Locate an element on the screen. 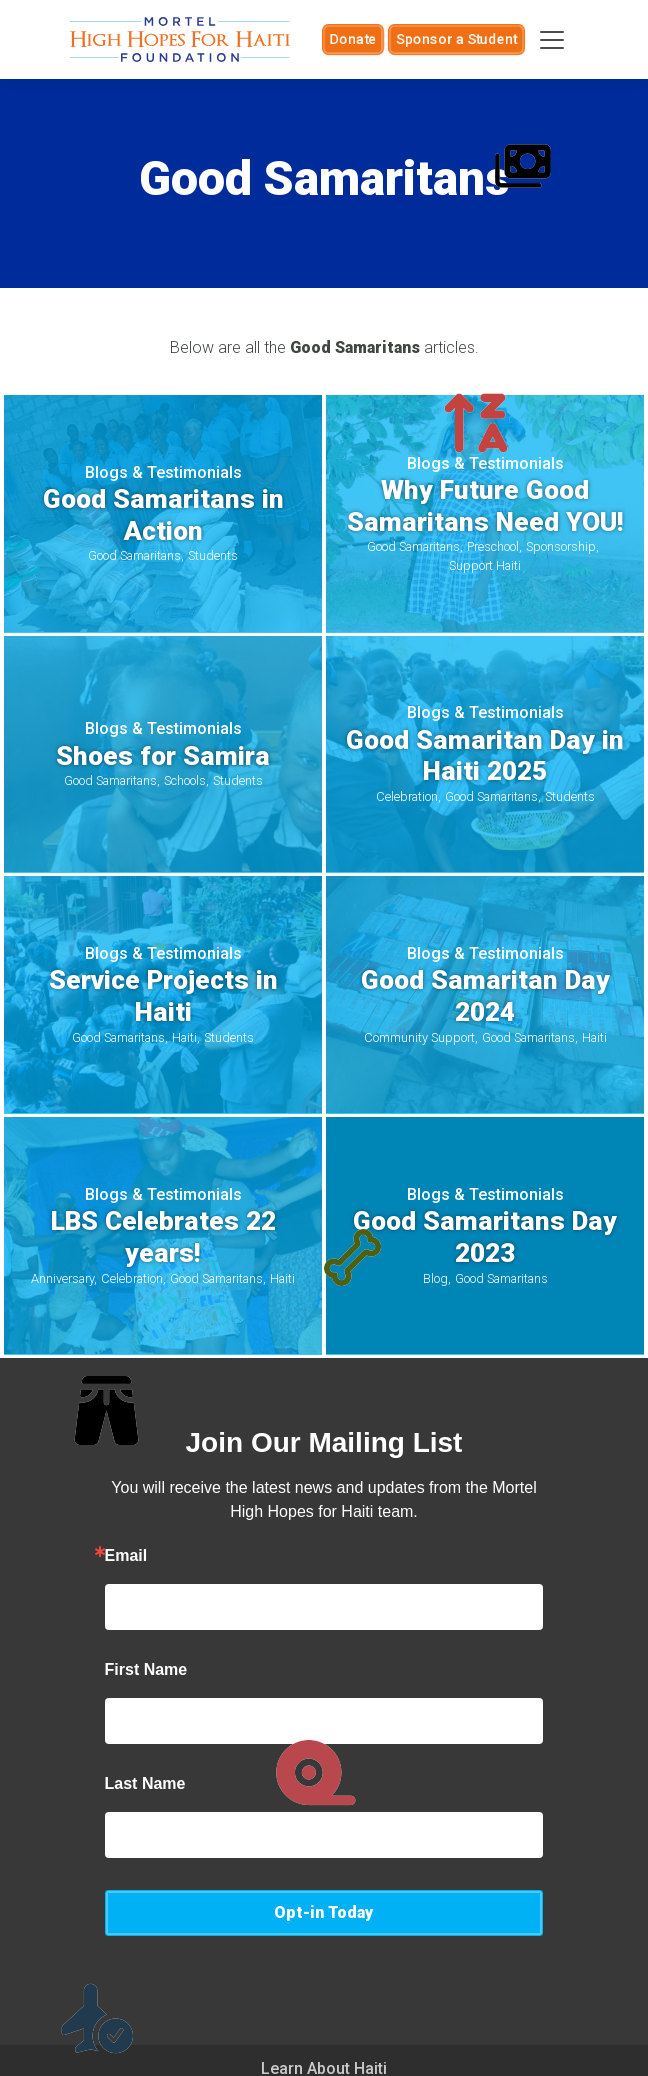 The image size is (648, 2076). access tape or recording tools is located at coordinates (313, 1772).